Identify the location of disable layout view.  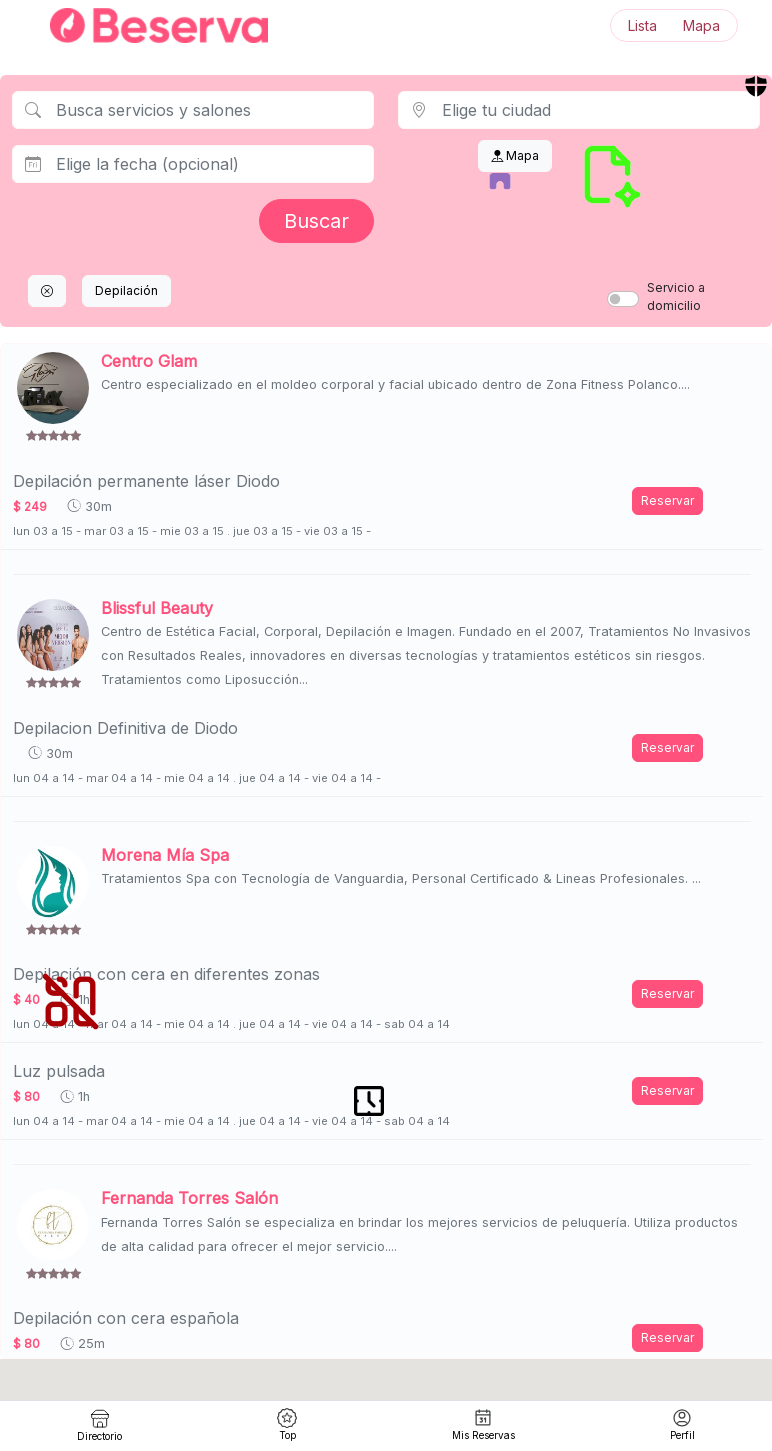
(70, 1001).